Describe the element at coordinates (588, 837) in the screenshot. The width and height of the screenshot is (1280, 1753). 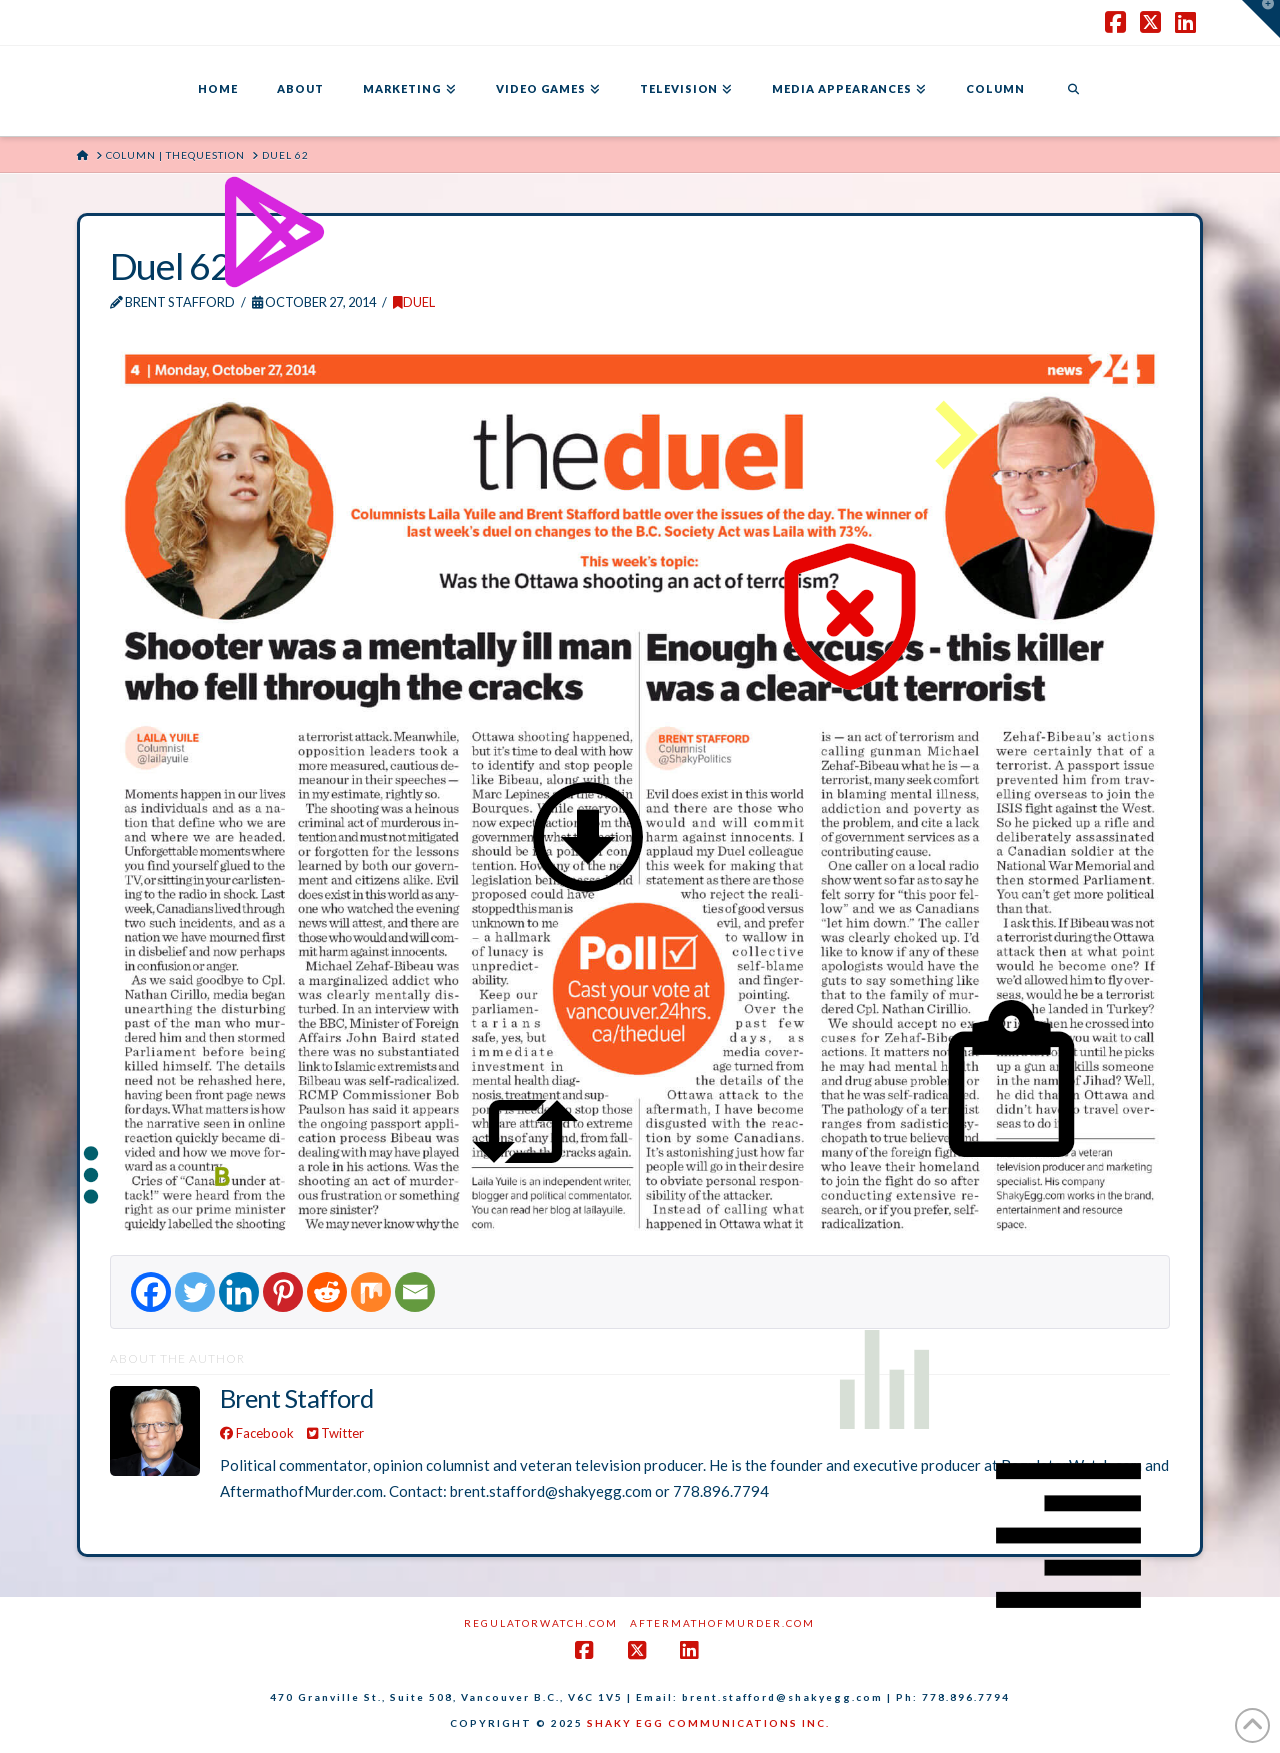
I see `download a file or content` at that location.